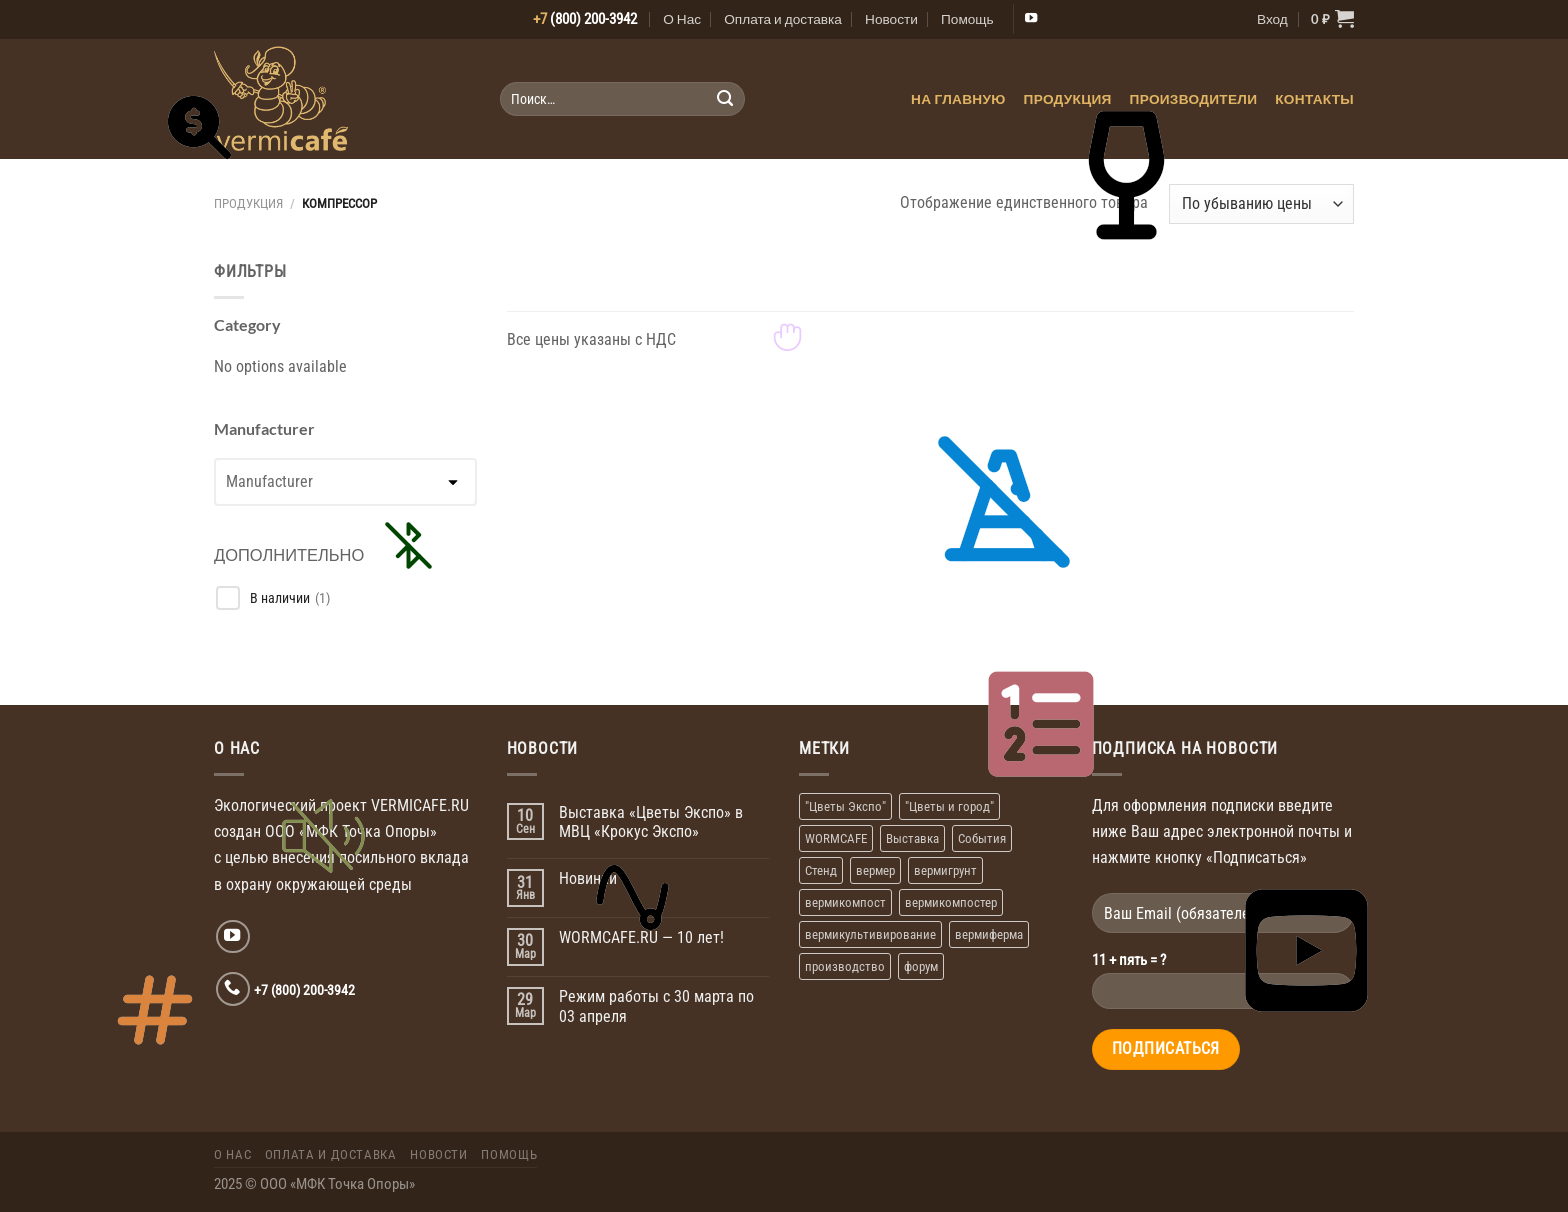 This screenshot has width=1568, height=1212. Describe the element at coordinates (1004, 502) in the screenshot. I see `disable construction or roadwork warnings` at that location.